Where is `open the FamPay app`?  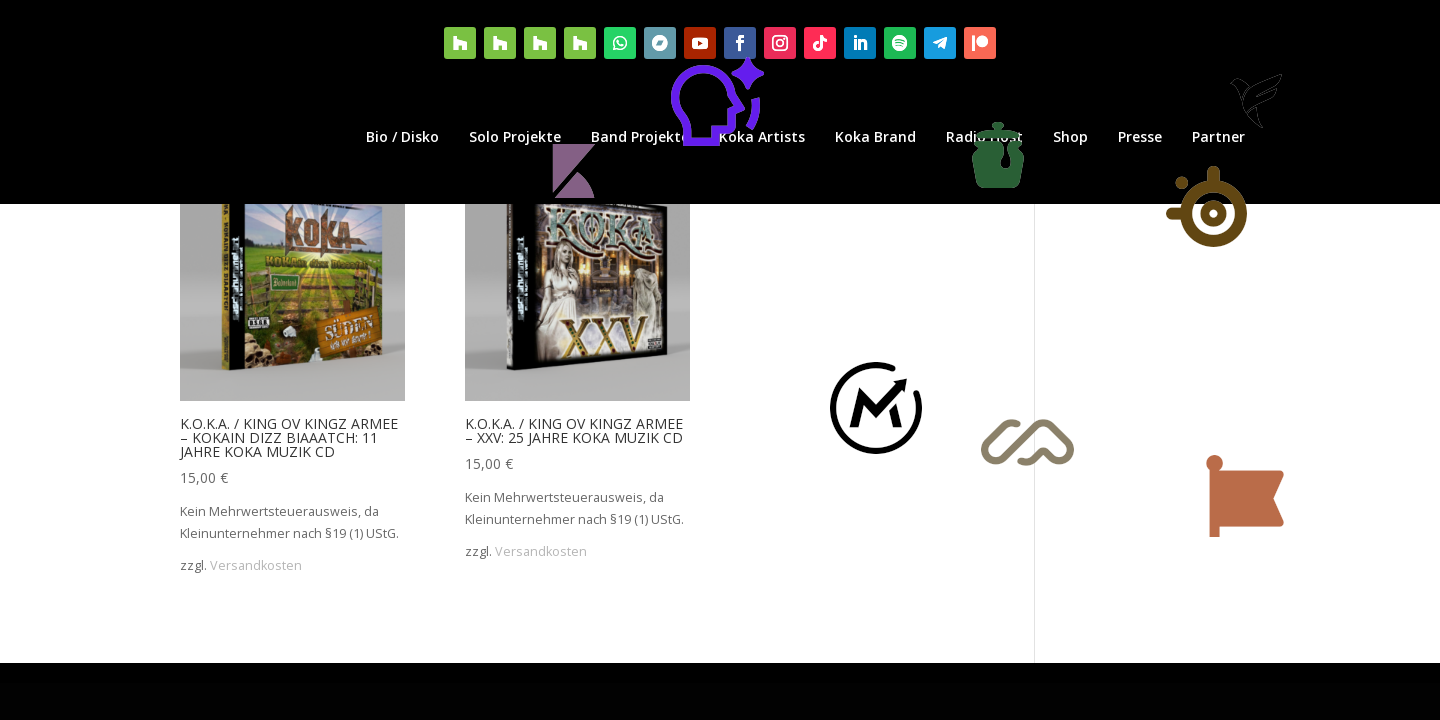 open the FamPay app is located at coordinates (1256, 101).